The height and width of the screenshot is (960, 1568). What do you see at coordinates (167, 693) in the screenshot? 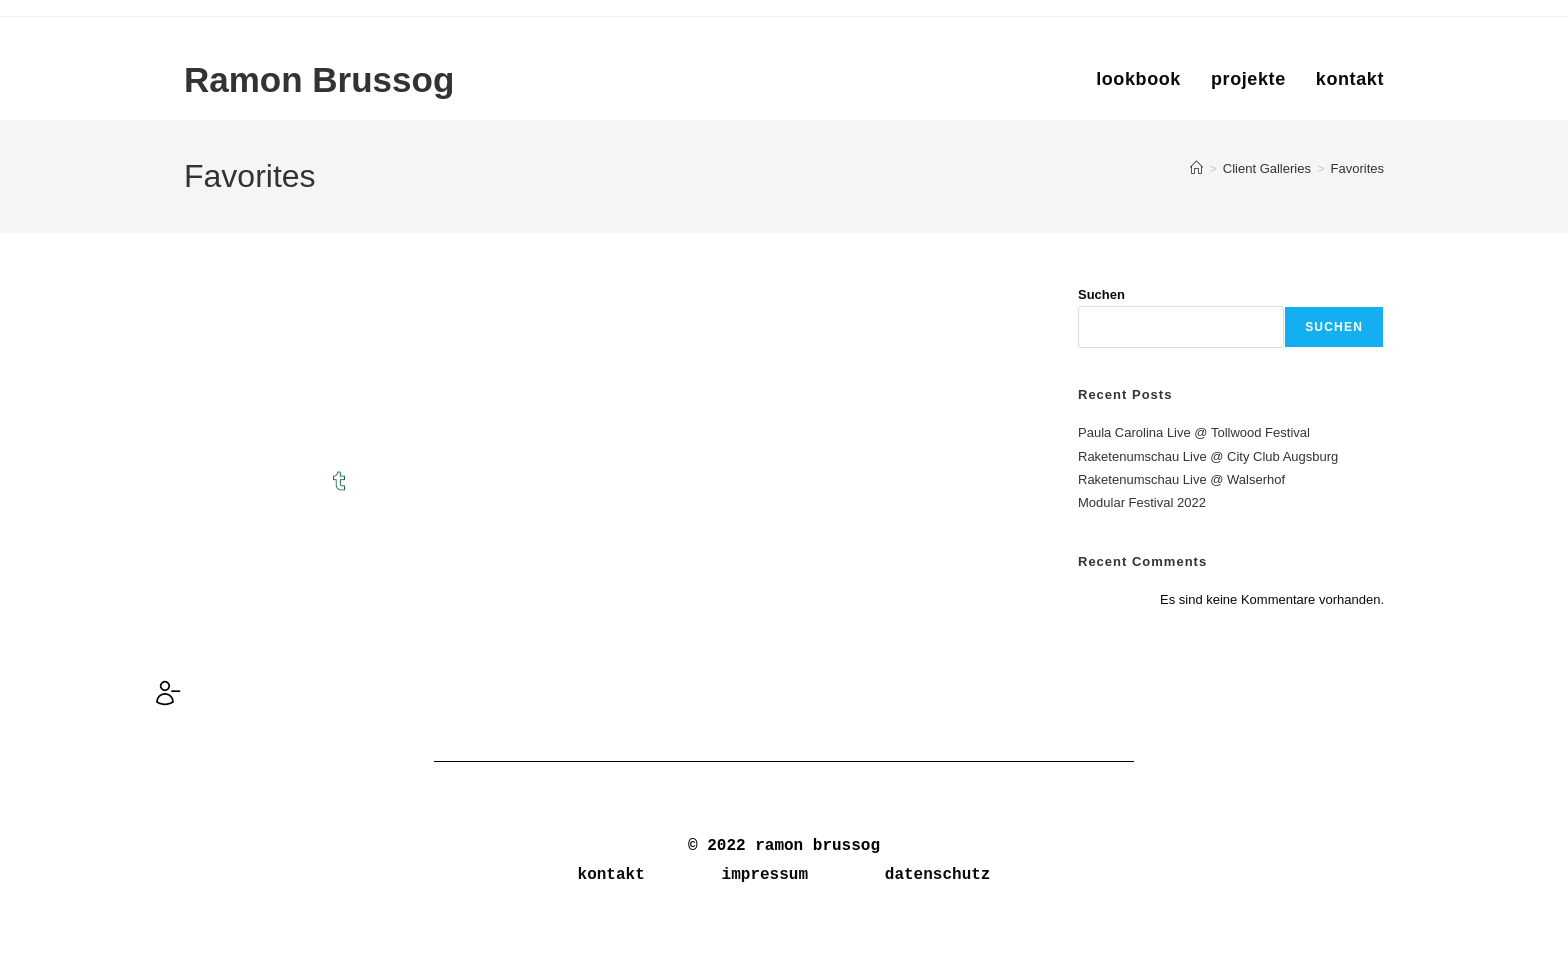
I see `remove a user or contact` at bounding box center [167, 693].